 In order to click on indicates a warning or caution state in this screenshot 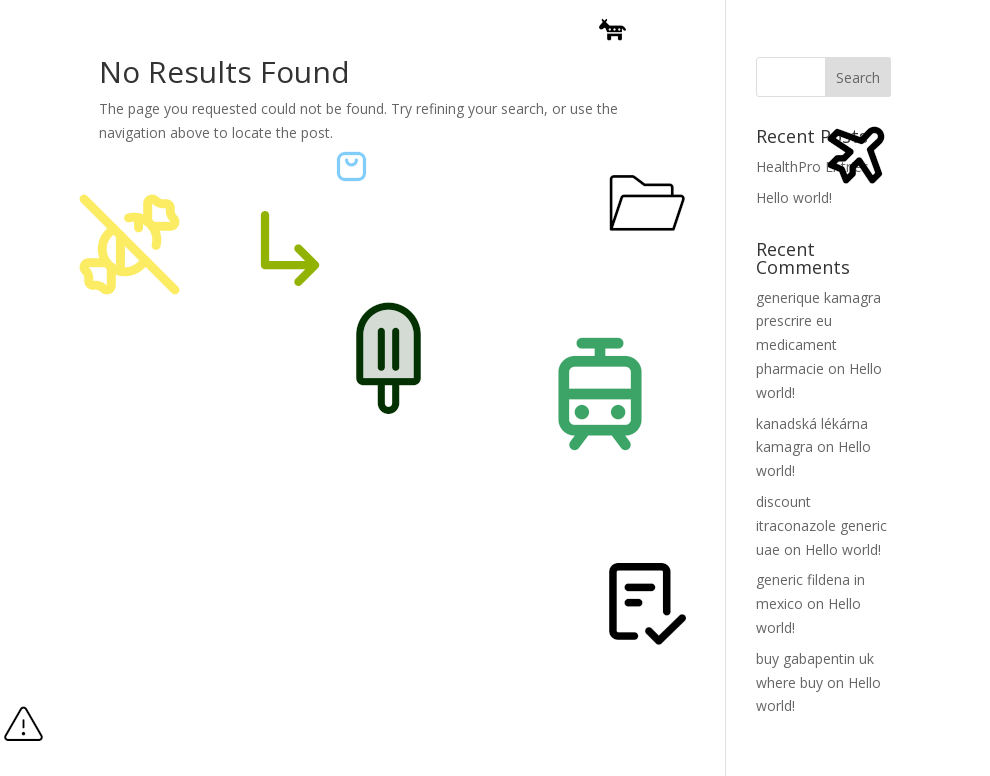, I will do `click(23, 724)`.